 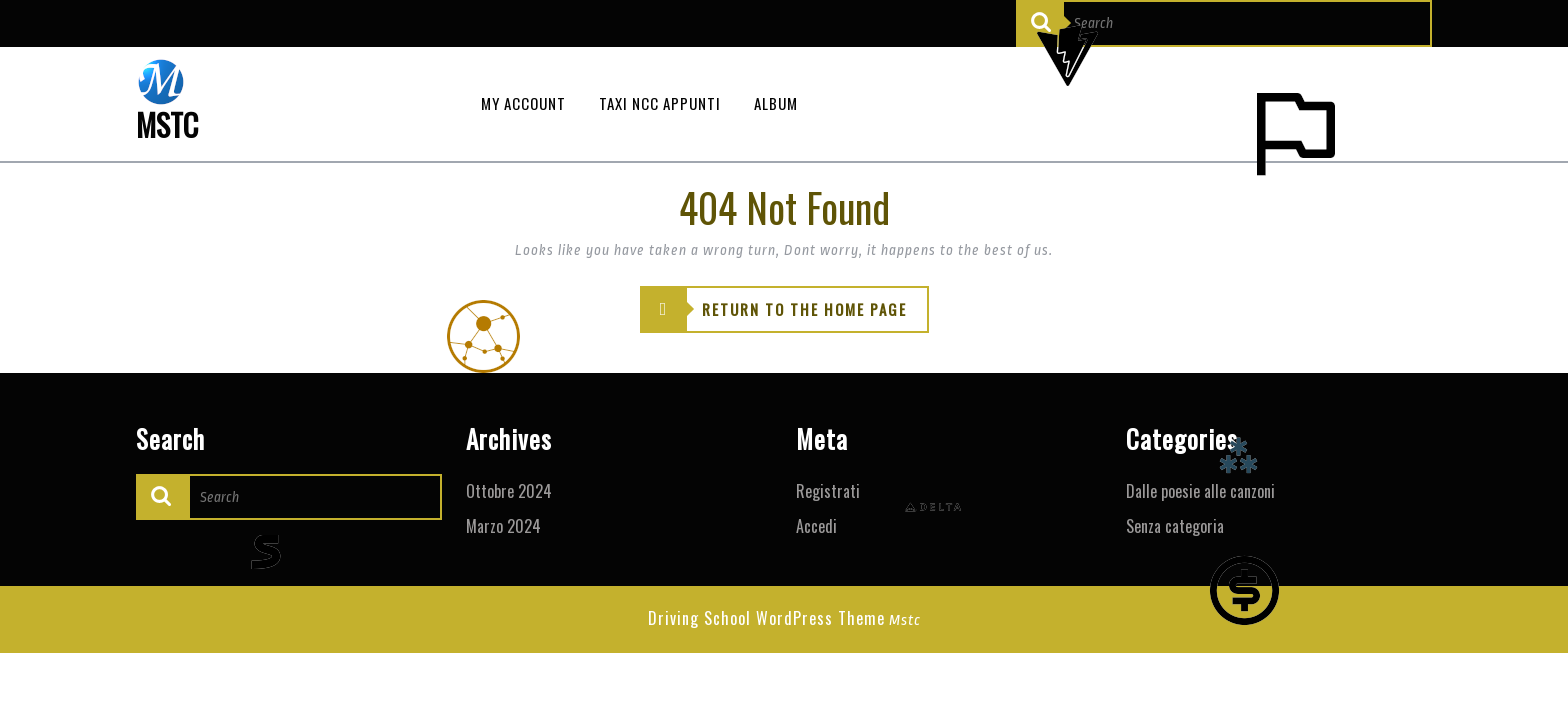 What do you see at coordinates (933, 507) in the screenshot?
I see `open the Delta Air Lines app` at bounding box center [933, 507].